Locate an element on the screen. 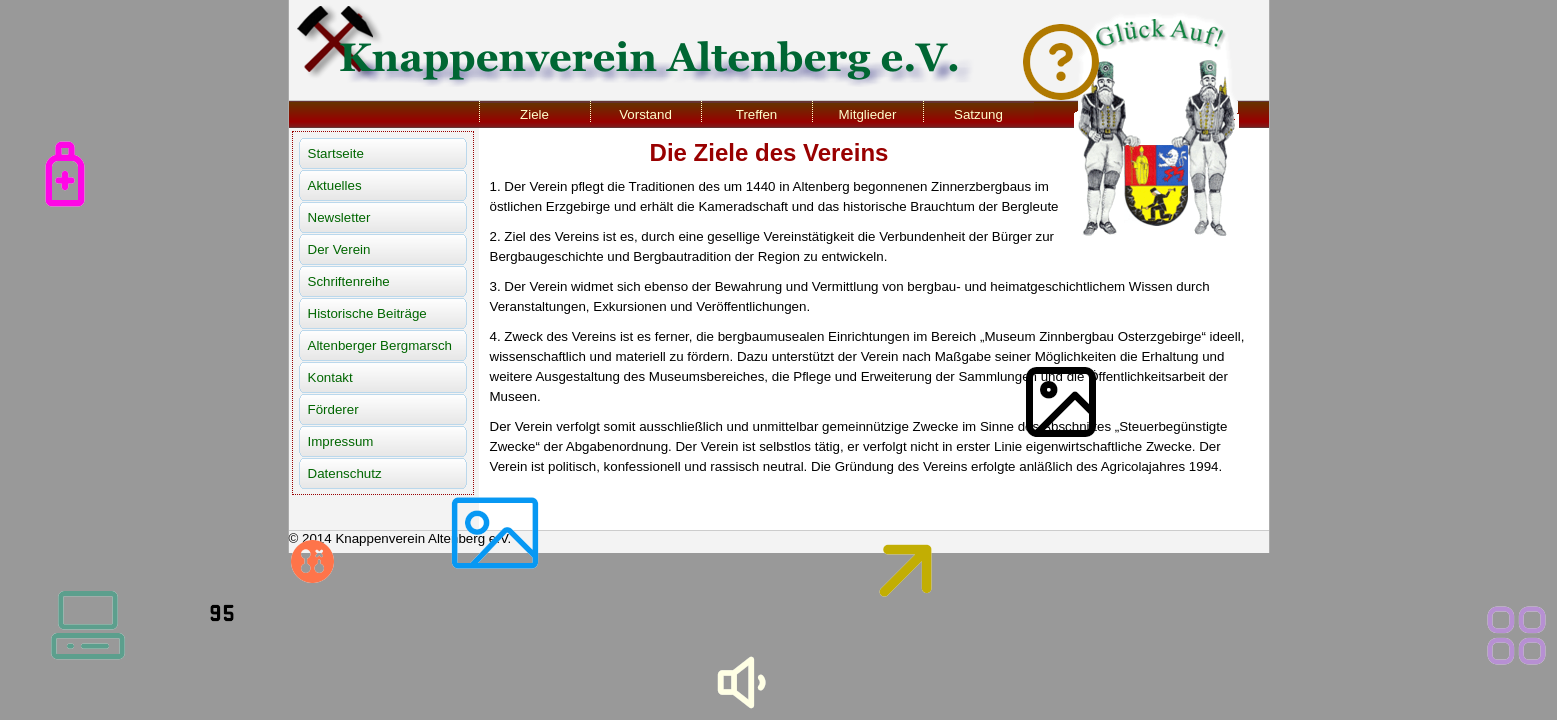 The image size is (1557, 720). indicates a closed pull request in your activity feed is located at coordinates (312, 561).